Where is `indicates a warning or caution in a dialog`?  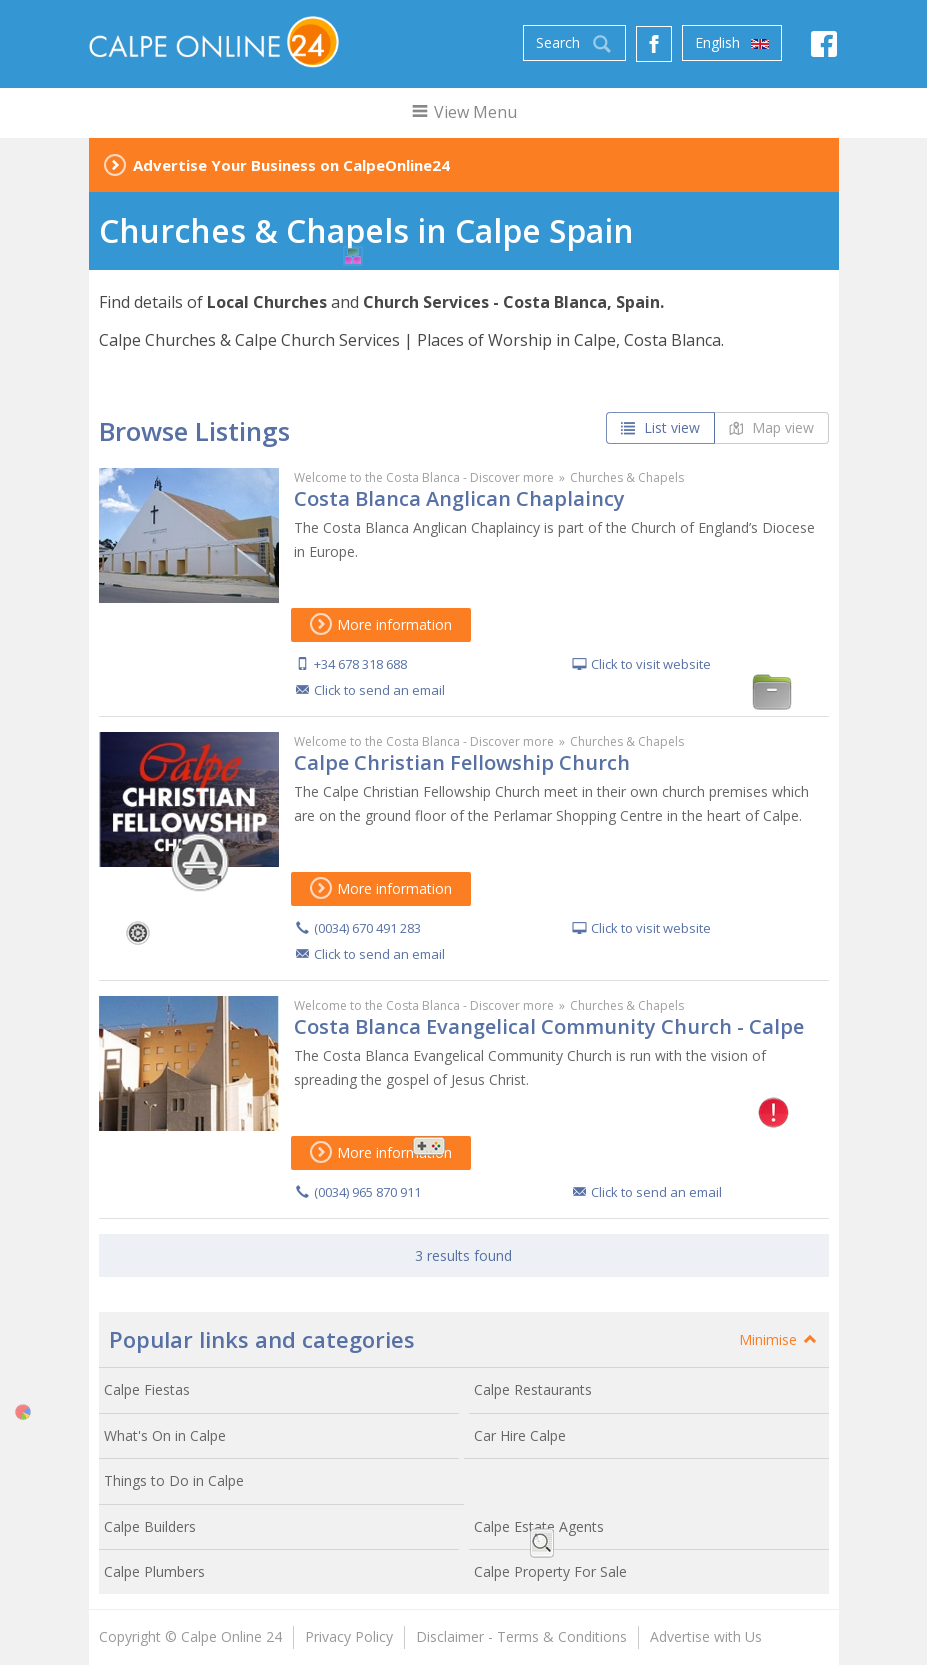
indicates a warning or caution in a dialog is located at coordinates (773, 1112).